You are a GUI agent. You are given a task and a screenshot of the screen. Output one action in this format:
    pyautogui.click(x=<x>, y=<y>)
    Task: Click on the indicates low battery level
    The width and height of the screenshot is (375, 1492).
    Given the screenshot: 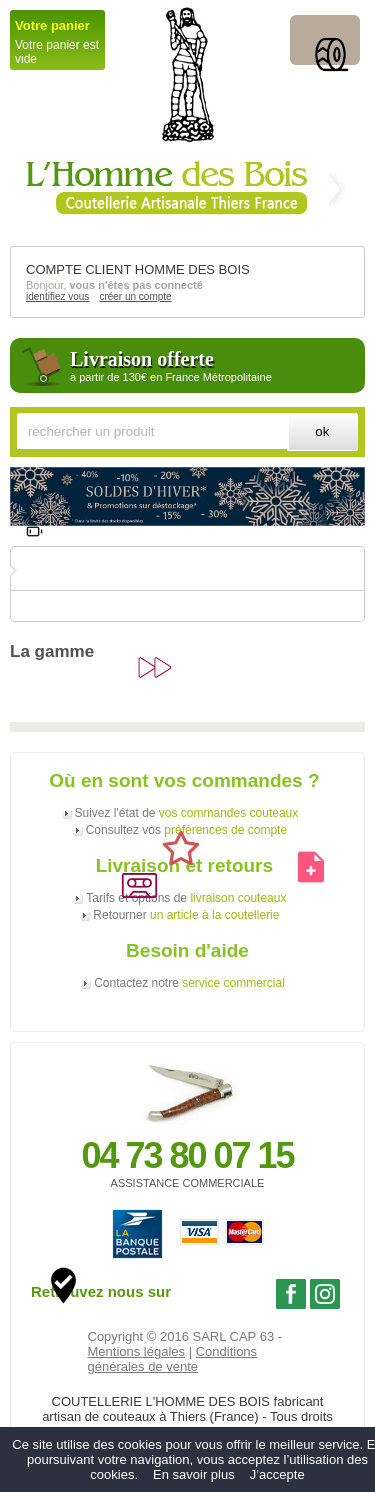 What is the action you would take?
    pyautogui.click(x=34, y=531)
    